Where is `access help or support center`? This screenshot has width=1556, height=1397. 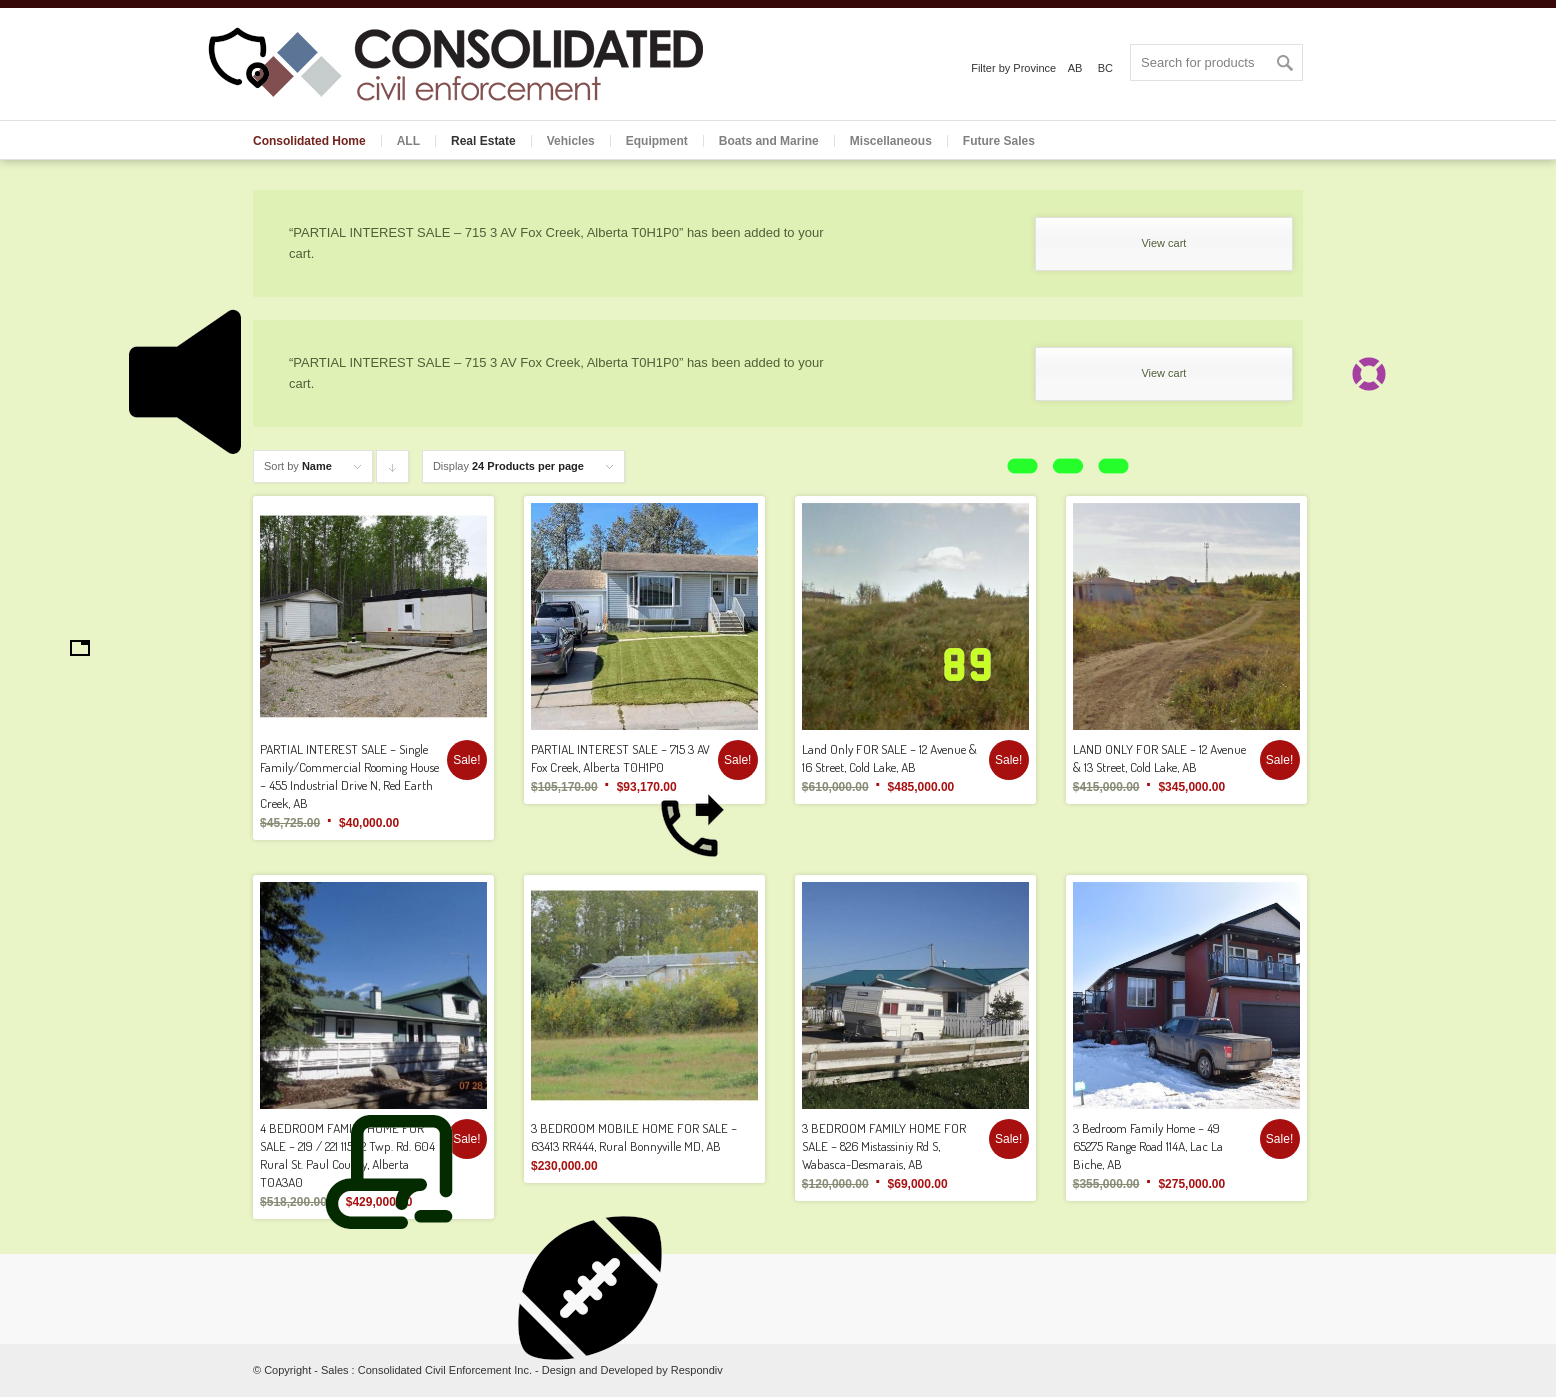
access help or support center is located at coordinates (1369, 374).